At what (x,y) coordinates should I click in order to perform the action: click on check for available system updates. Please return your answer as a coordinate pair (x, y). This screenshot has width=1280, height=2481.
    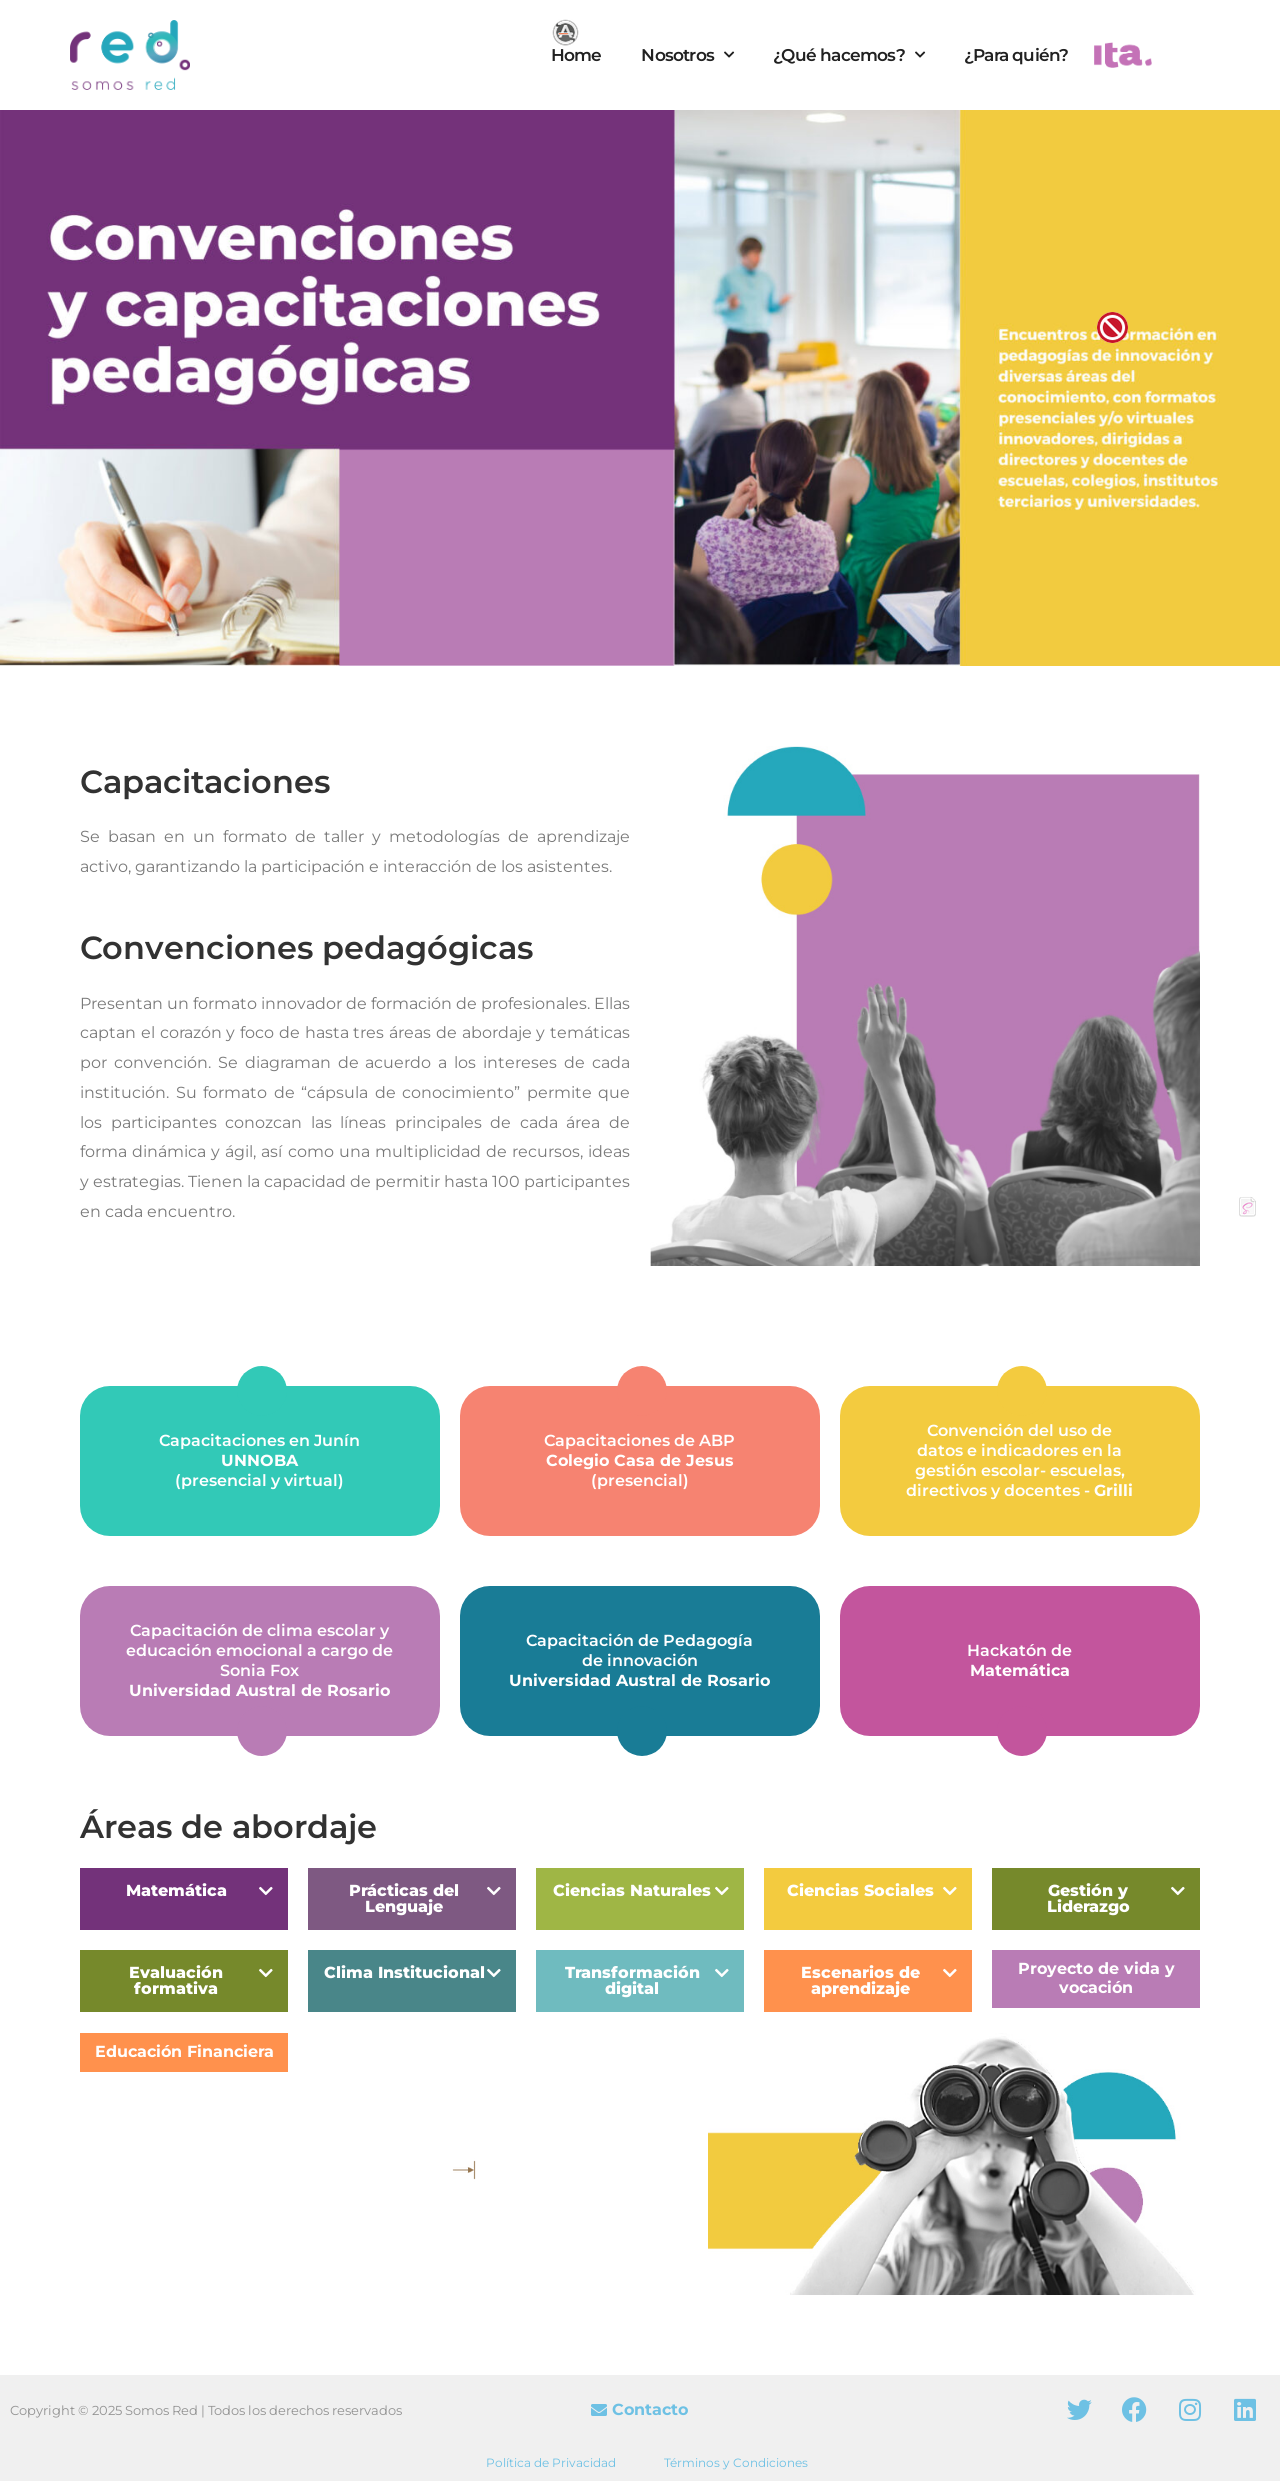
    Looking at the image, I should click on (565, 32).